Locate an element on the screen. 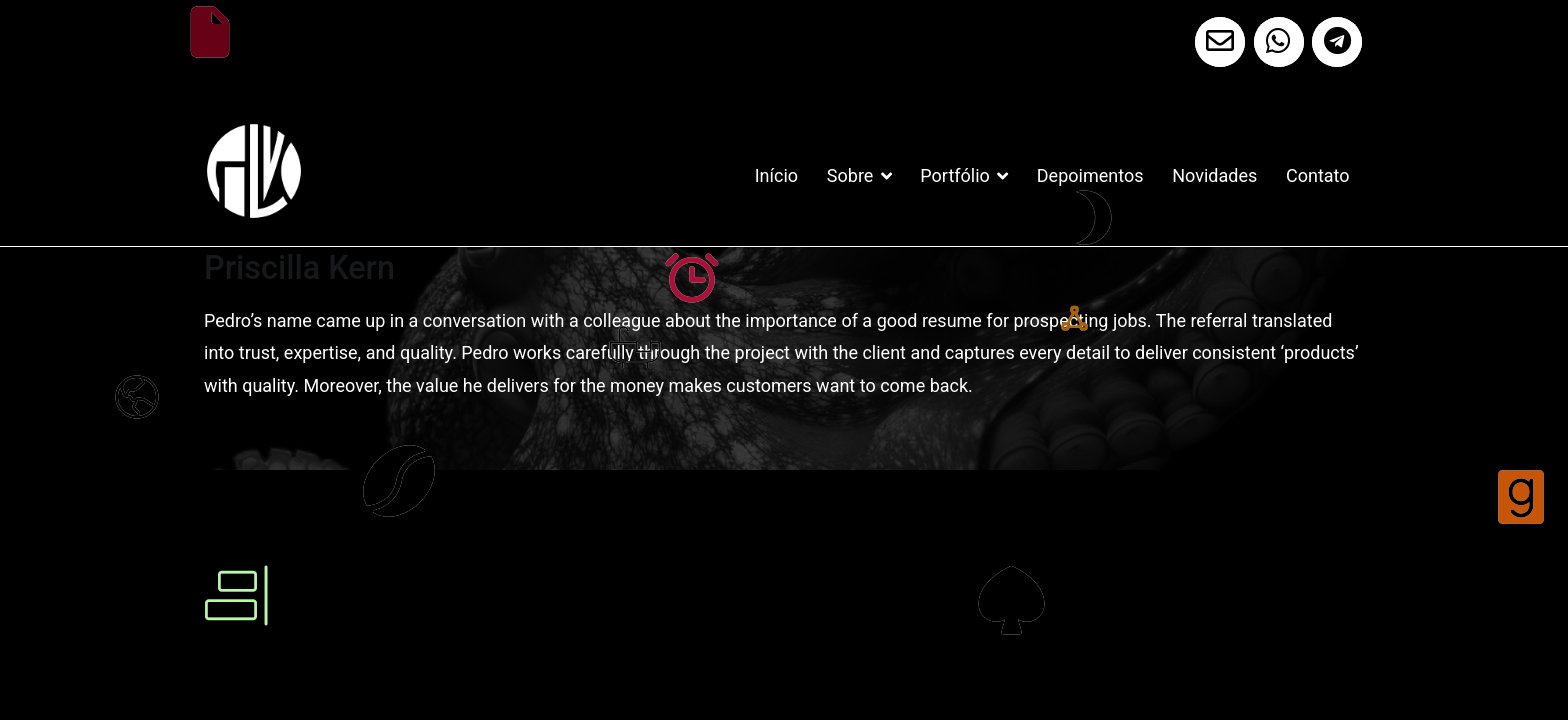  align text to the right is located at coordinates (237, 595).